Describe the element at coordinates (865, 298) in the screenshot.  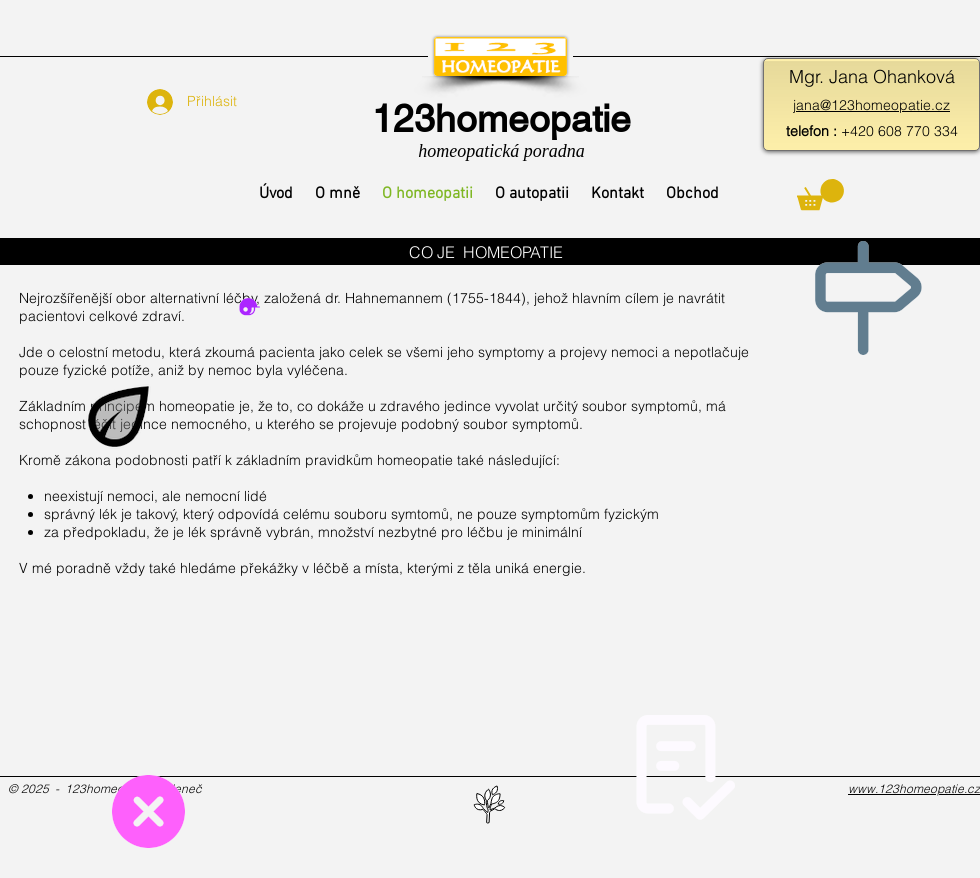
I see `view project milestones` at that location.